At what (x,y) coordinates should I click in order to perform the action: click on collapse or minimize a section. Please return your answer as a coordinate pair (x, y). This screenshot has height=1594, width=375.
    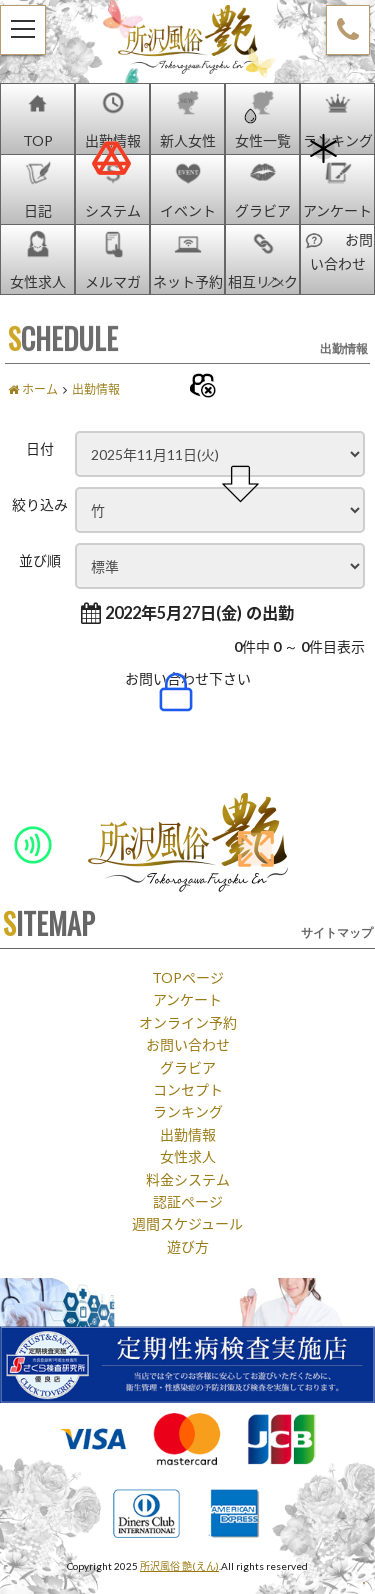
    Looking at the image, I should click on (275, 286).